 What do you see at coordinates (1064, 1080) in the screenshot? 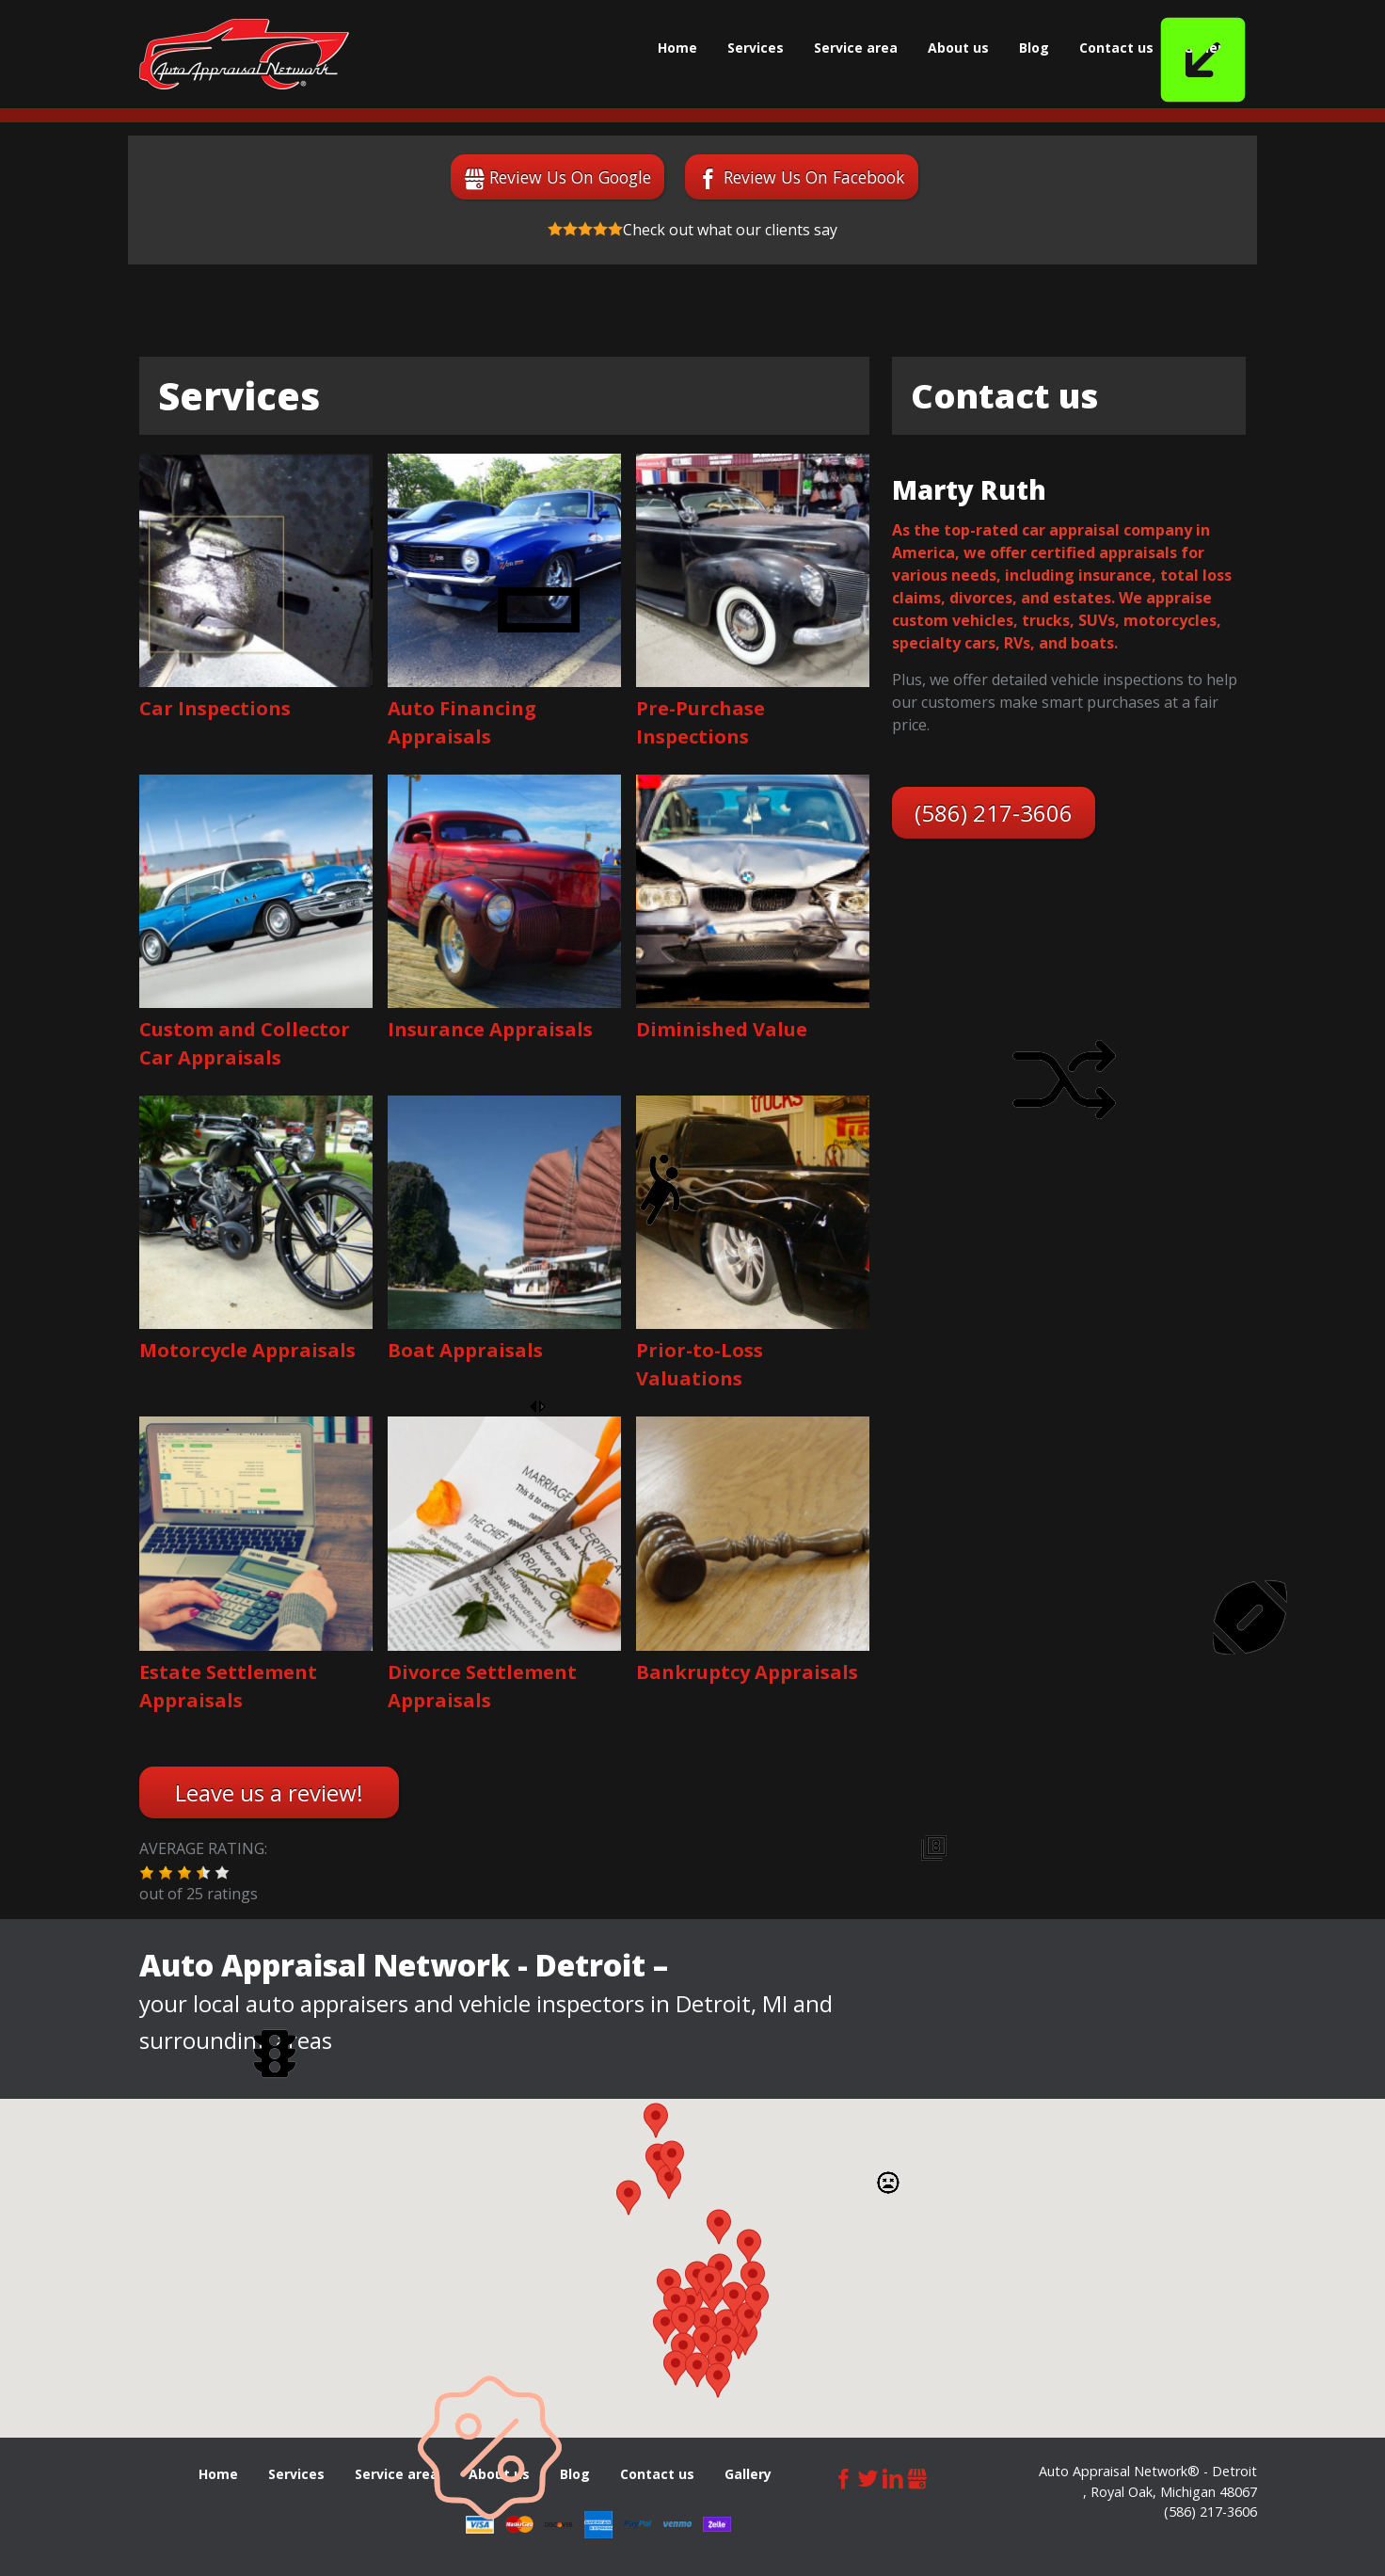
I see `shuffle playlist or queue order` at bounding box center [1064, 1080].